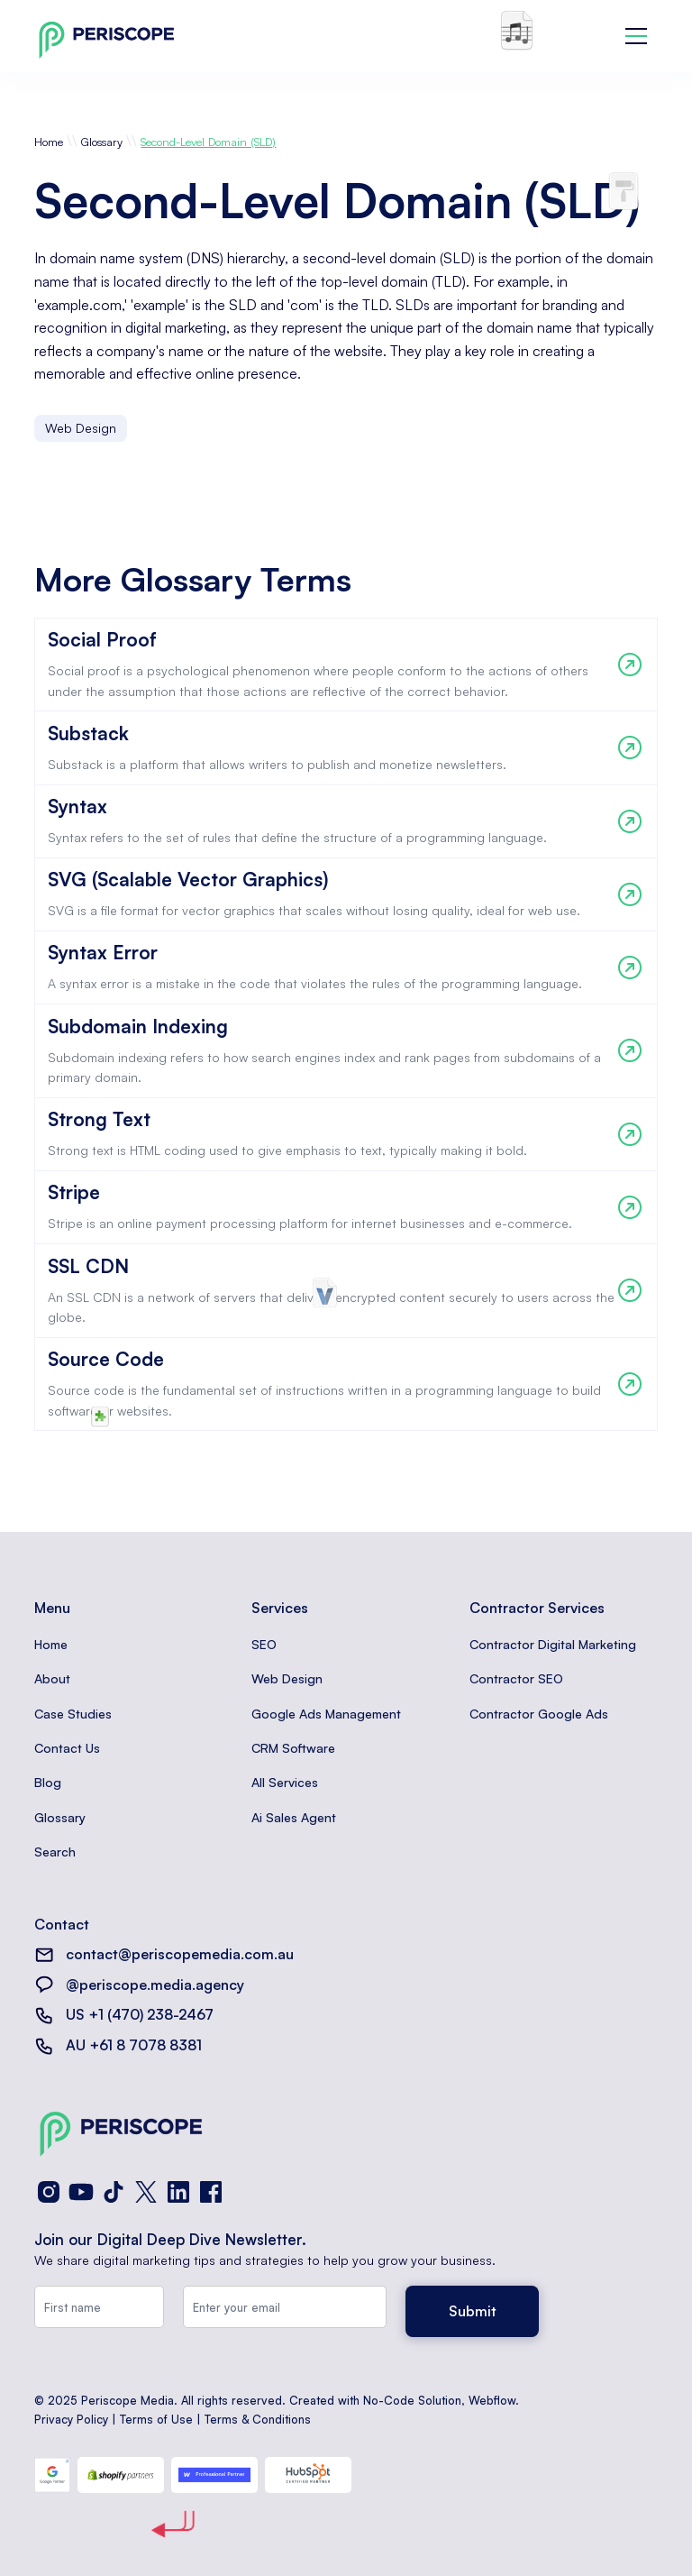  Describe the element at coordinates (516, 30) in the screenshot. I see `a melody or music audio file` at that location.